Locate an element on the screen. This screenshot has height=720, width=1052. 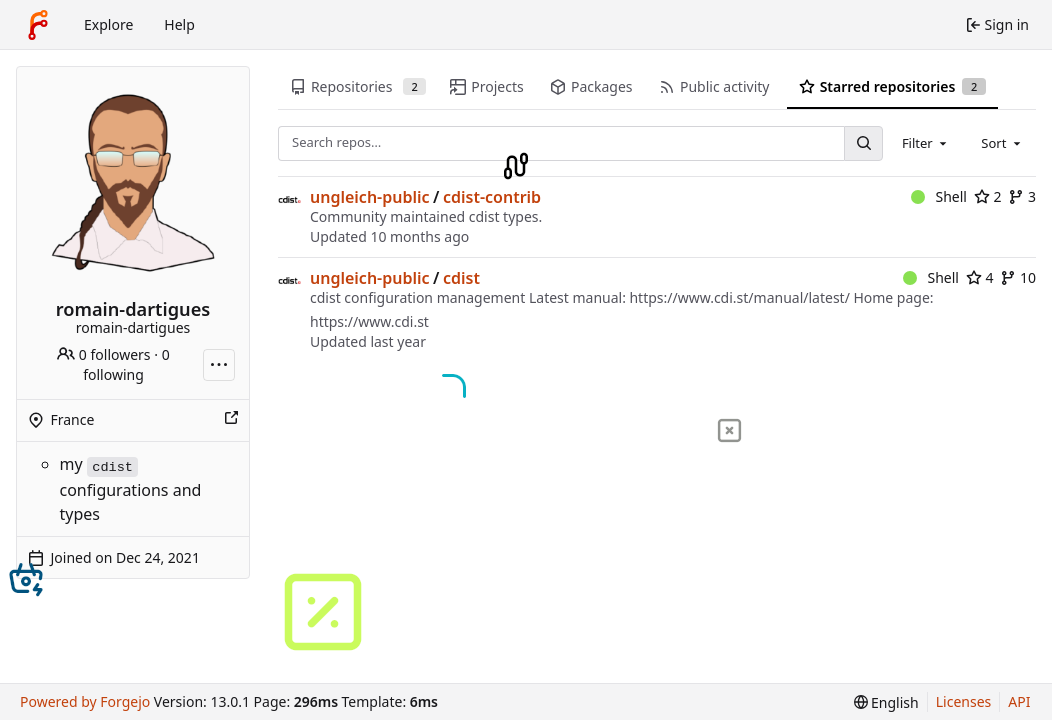
quick purchase or express checkout is located at coordinates (26, 578).